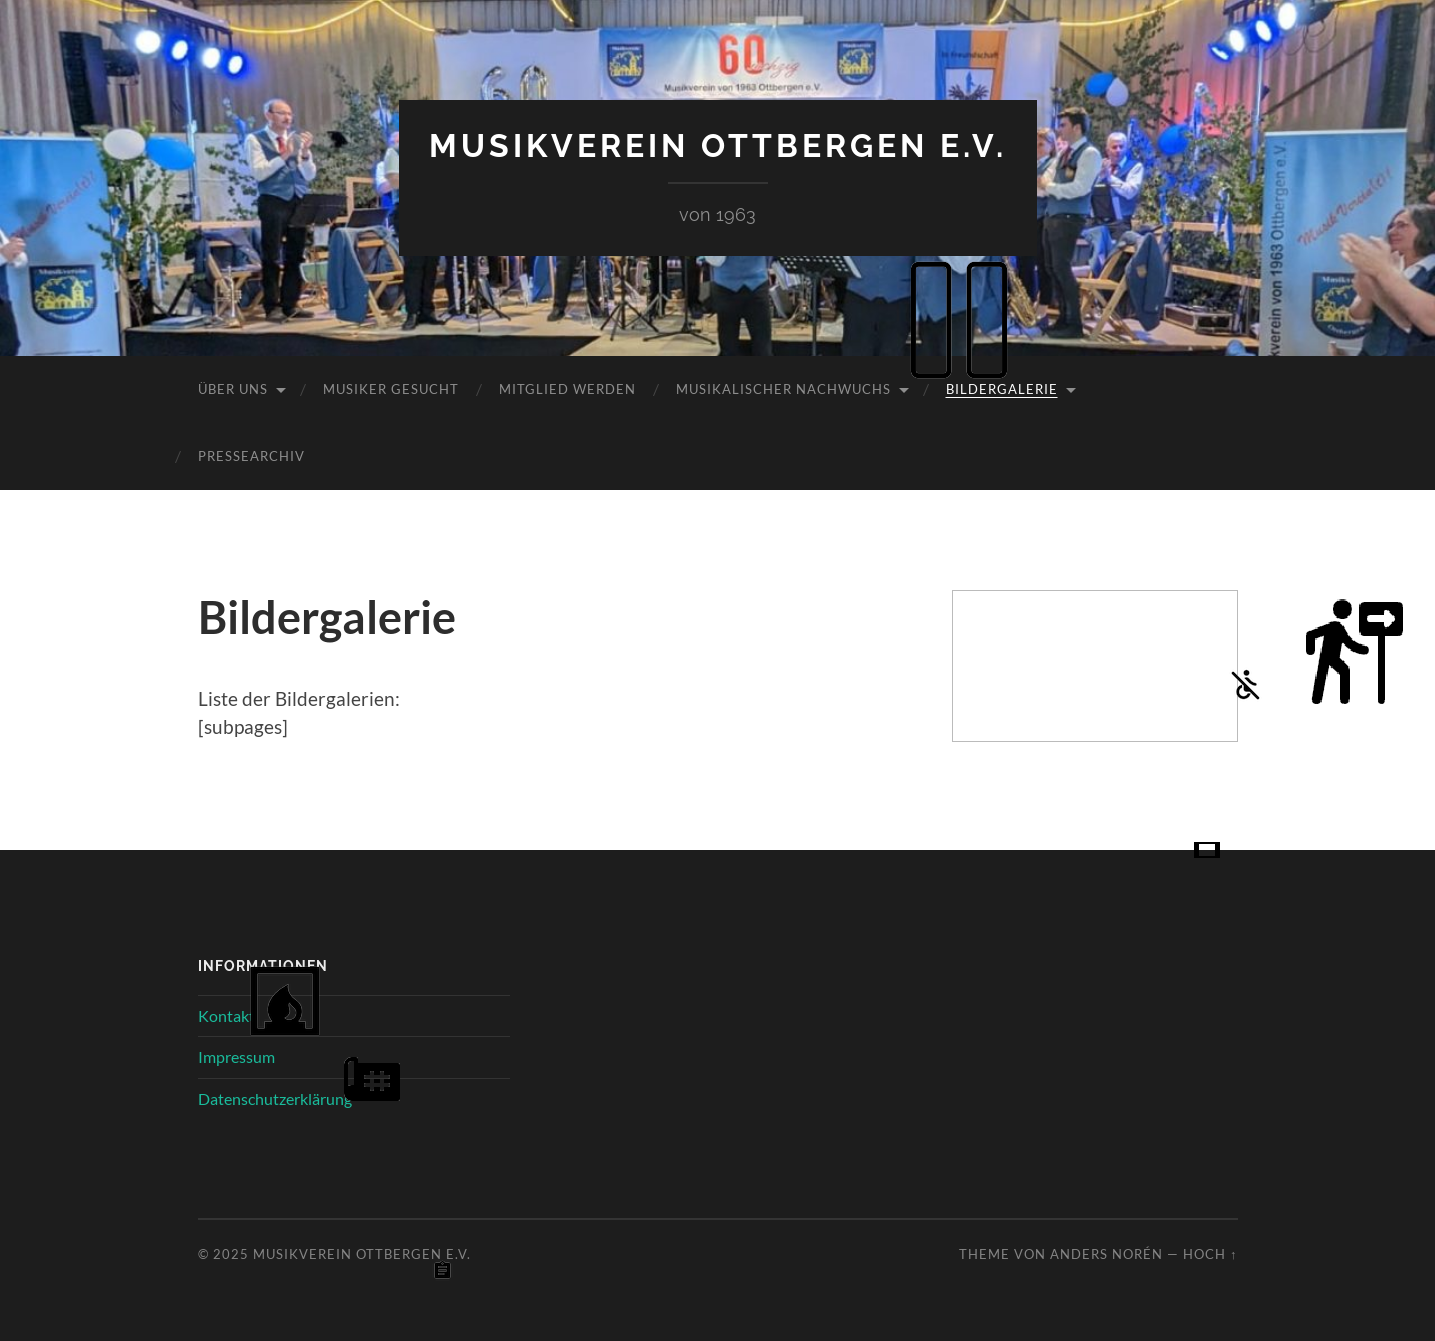 The image size is (1435, 1341). What do you see at coordinates (1207, 850) in the screenshot?
I see `switch to landscape orientation mode` at bounding box center [1207, 850].